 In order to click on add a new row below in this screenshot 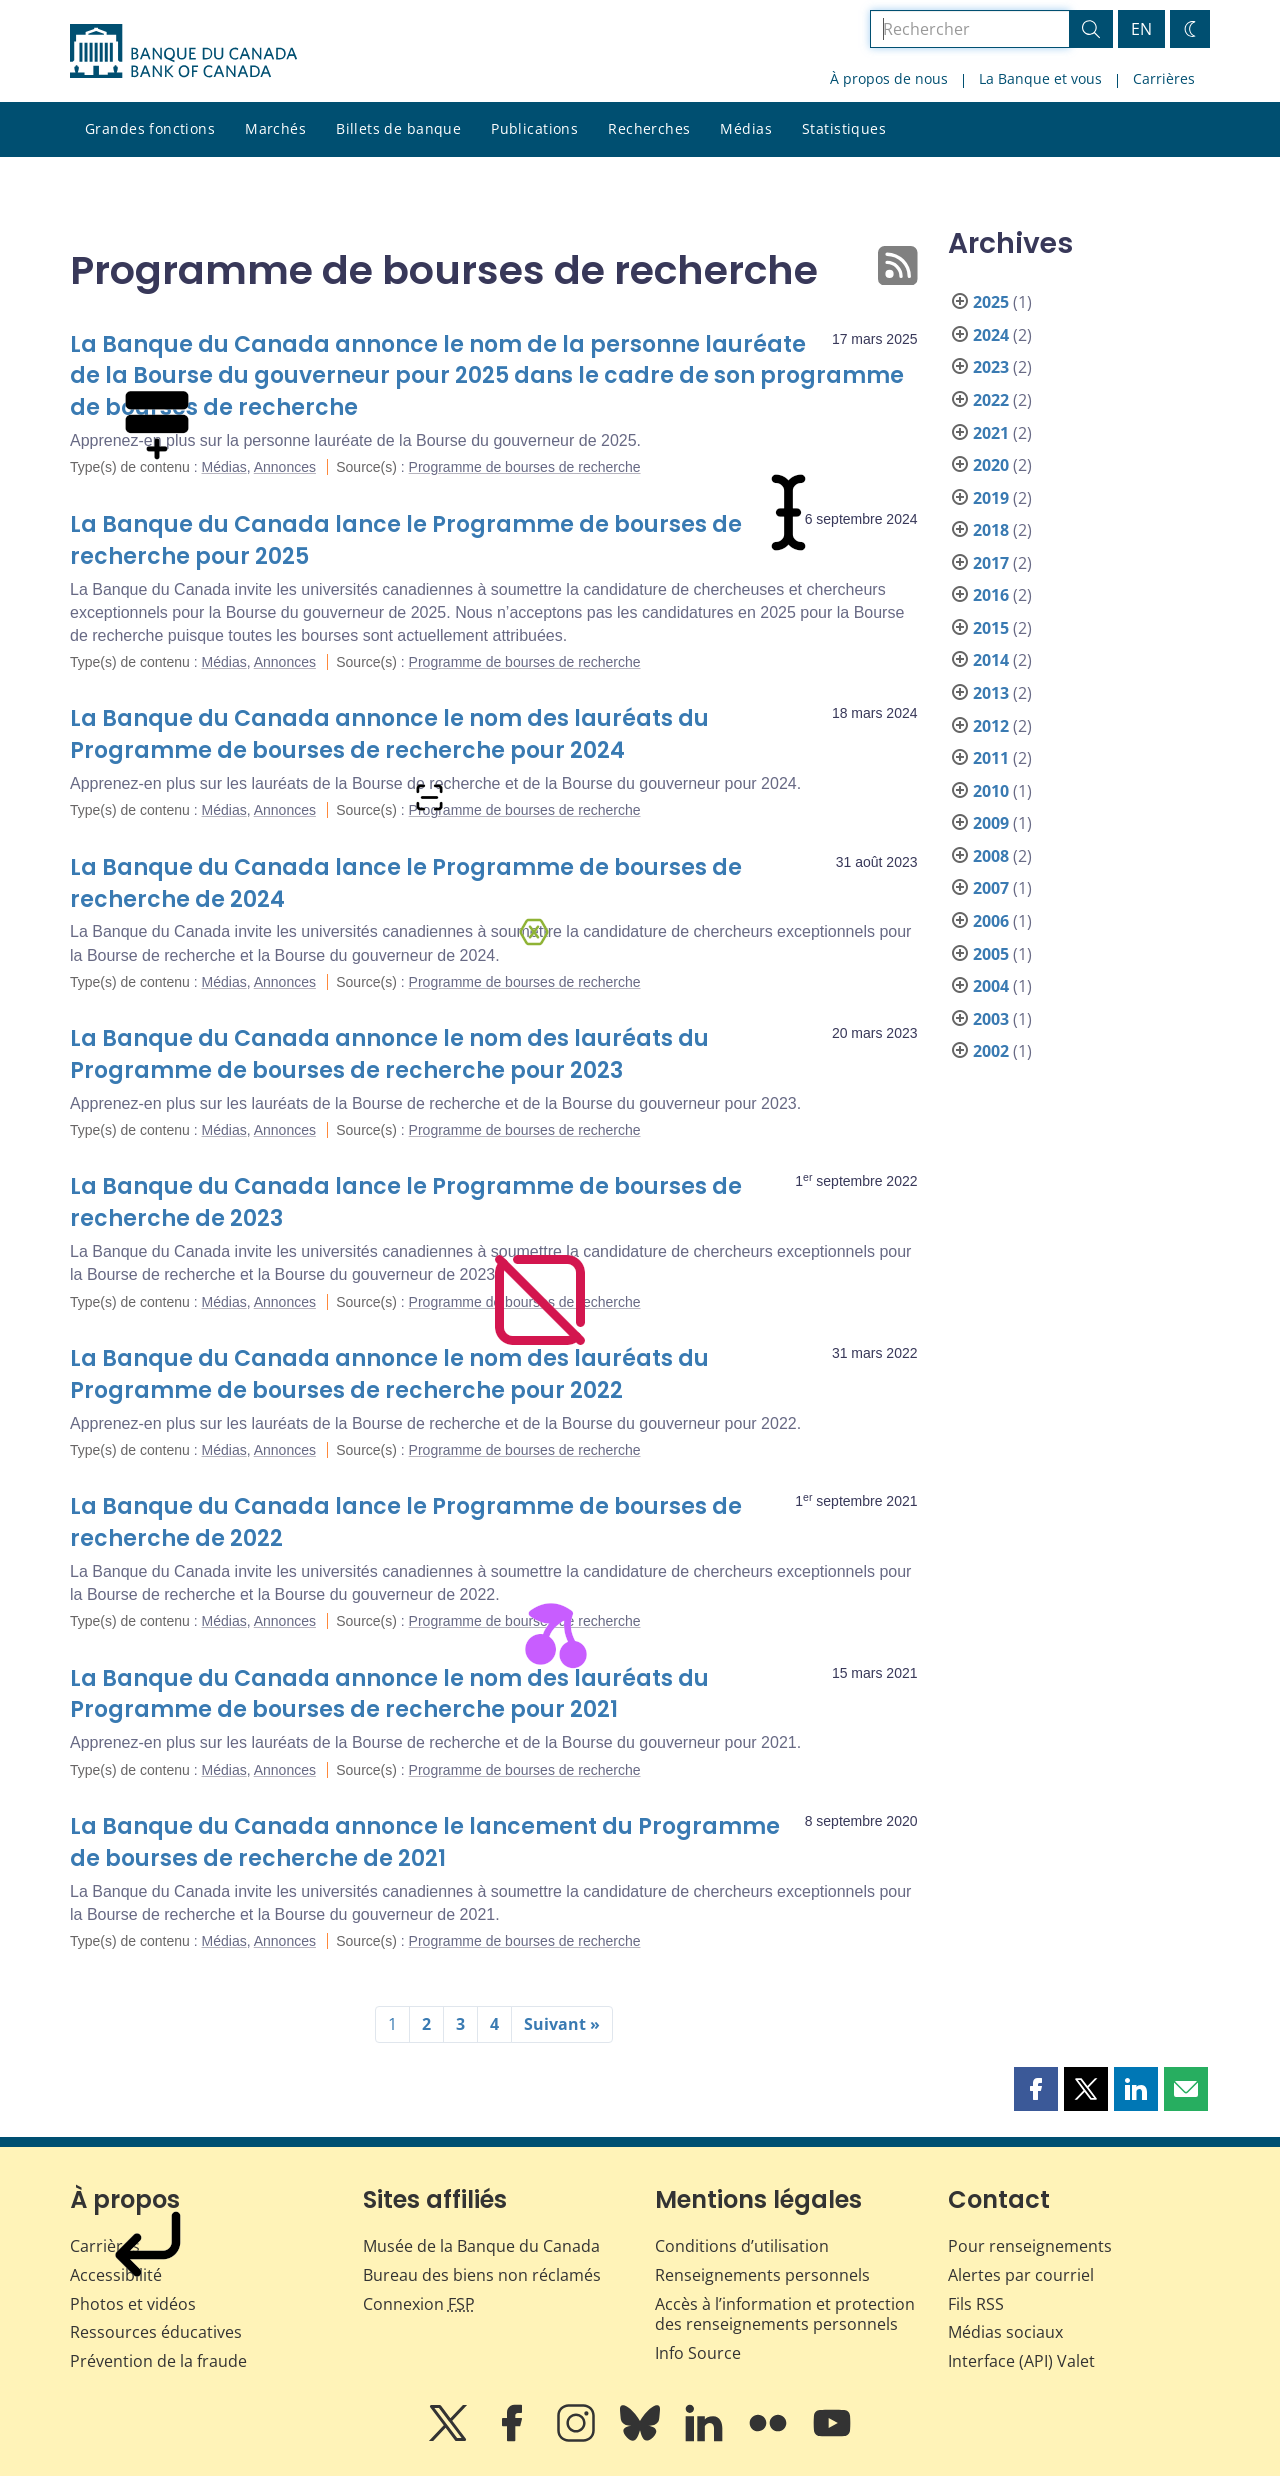, I will do `click(157, 420)`.